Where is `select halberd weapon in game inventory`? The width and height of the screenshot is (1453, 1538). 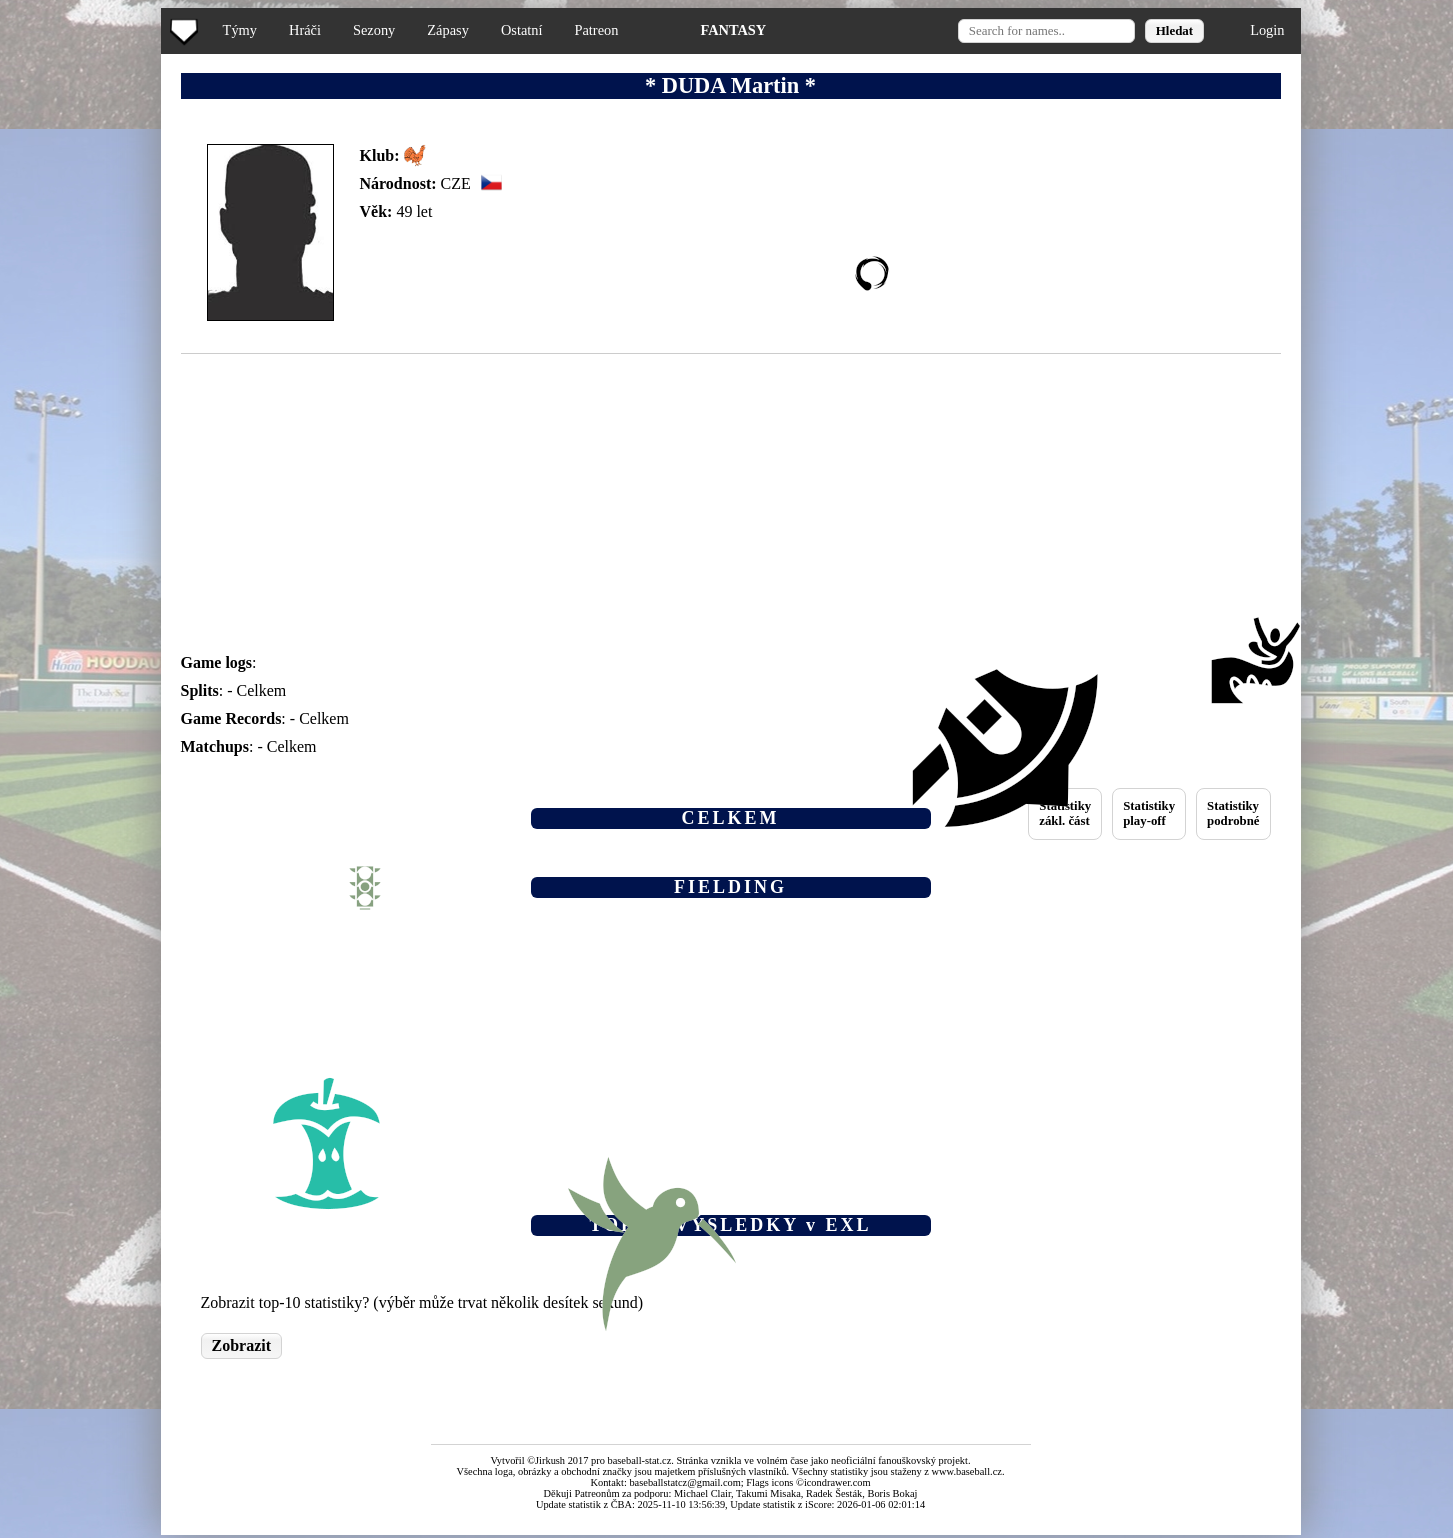 select halberd weapon in game inventory is located at coordinates (1005, 758).